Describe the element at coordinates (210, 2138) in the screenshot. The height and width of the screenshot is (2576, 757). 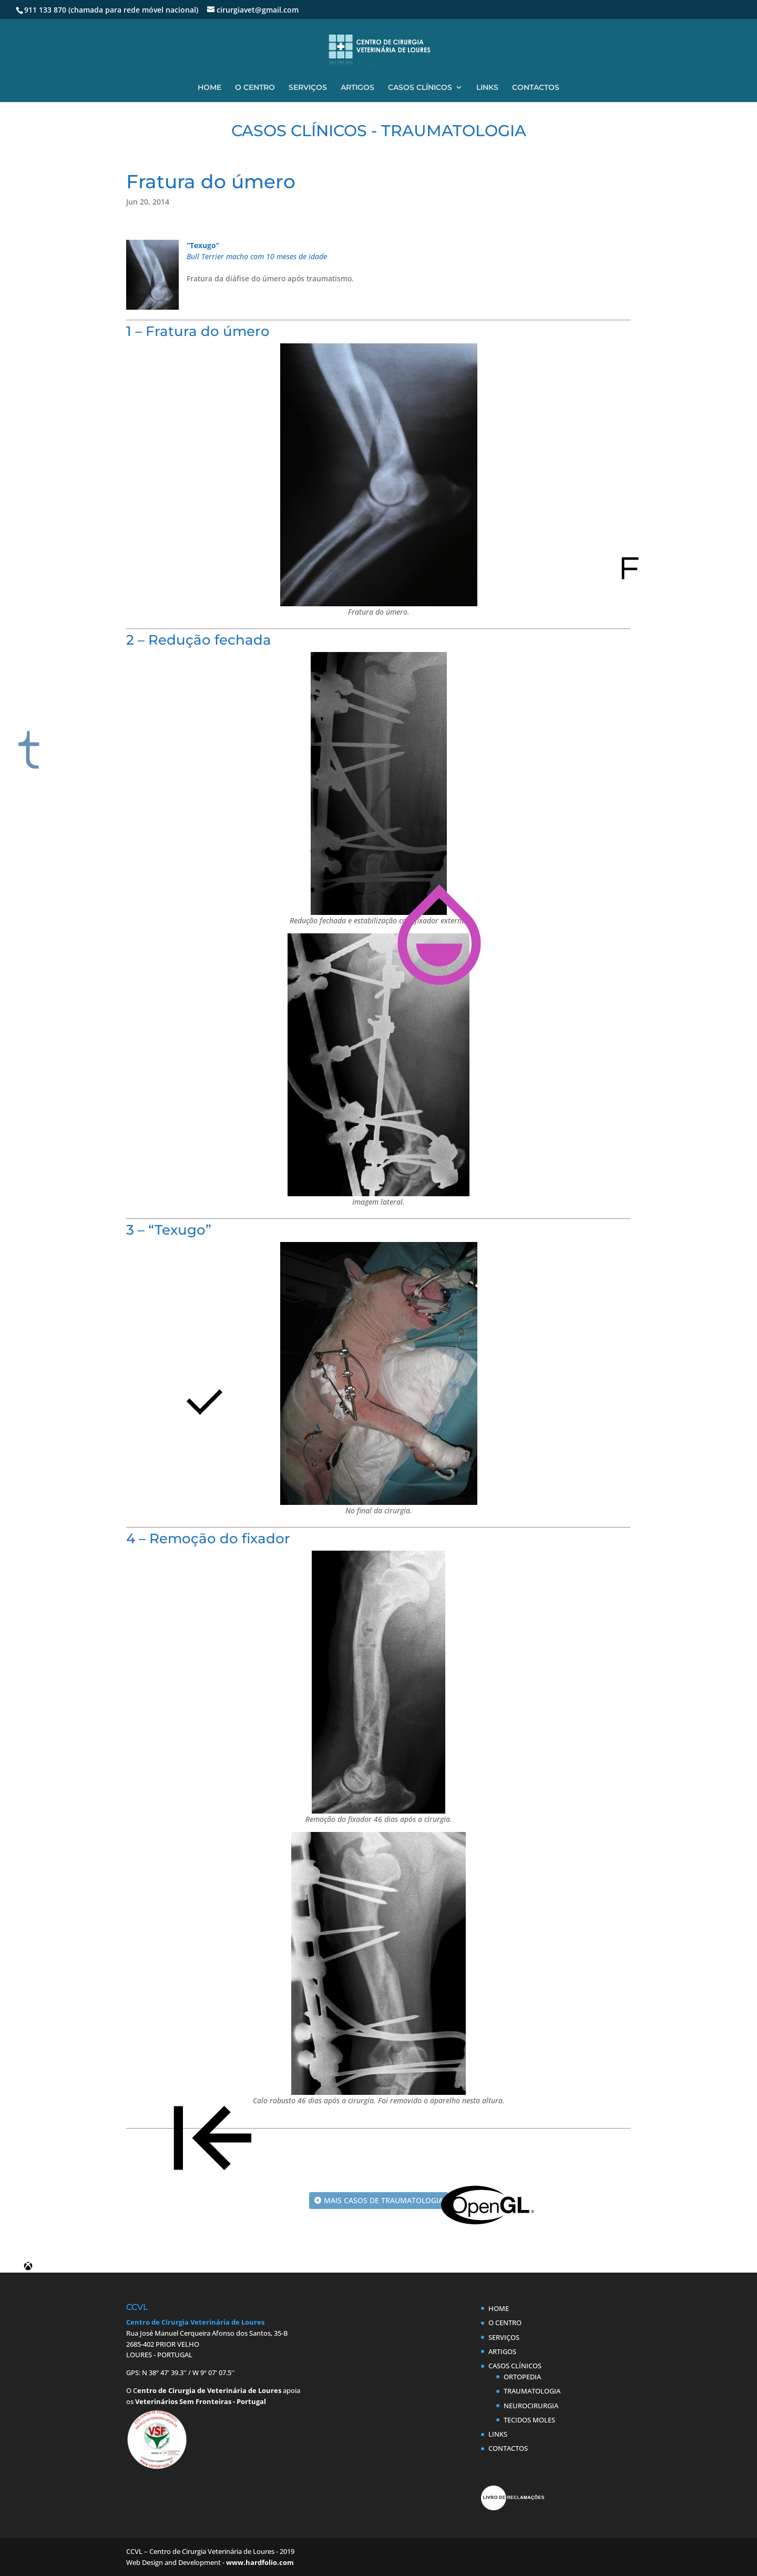
I see `collapse panel to the left` at that location.